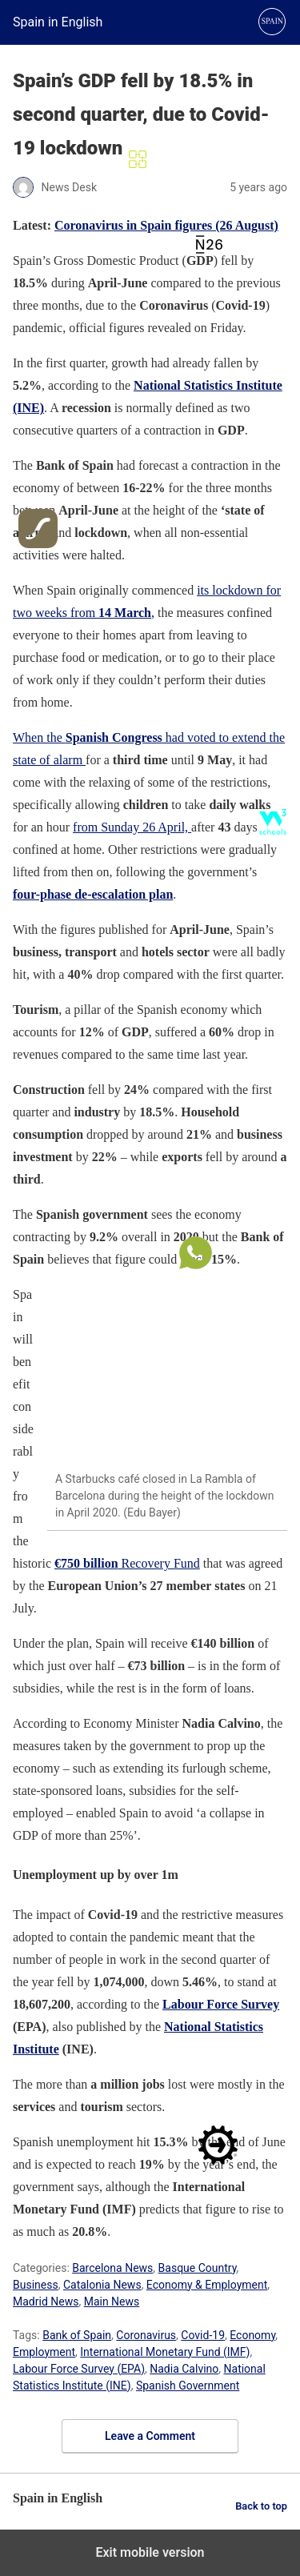 The image size is (300, 2576). What do you see at coordinates (273, 822) in the screenshot?
I see `visit W3Schools website` at bounding box center [273, 822].